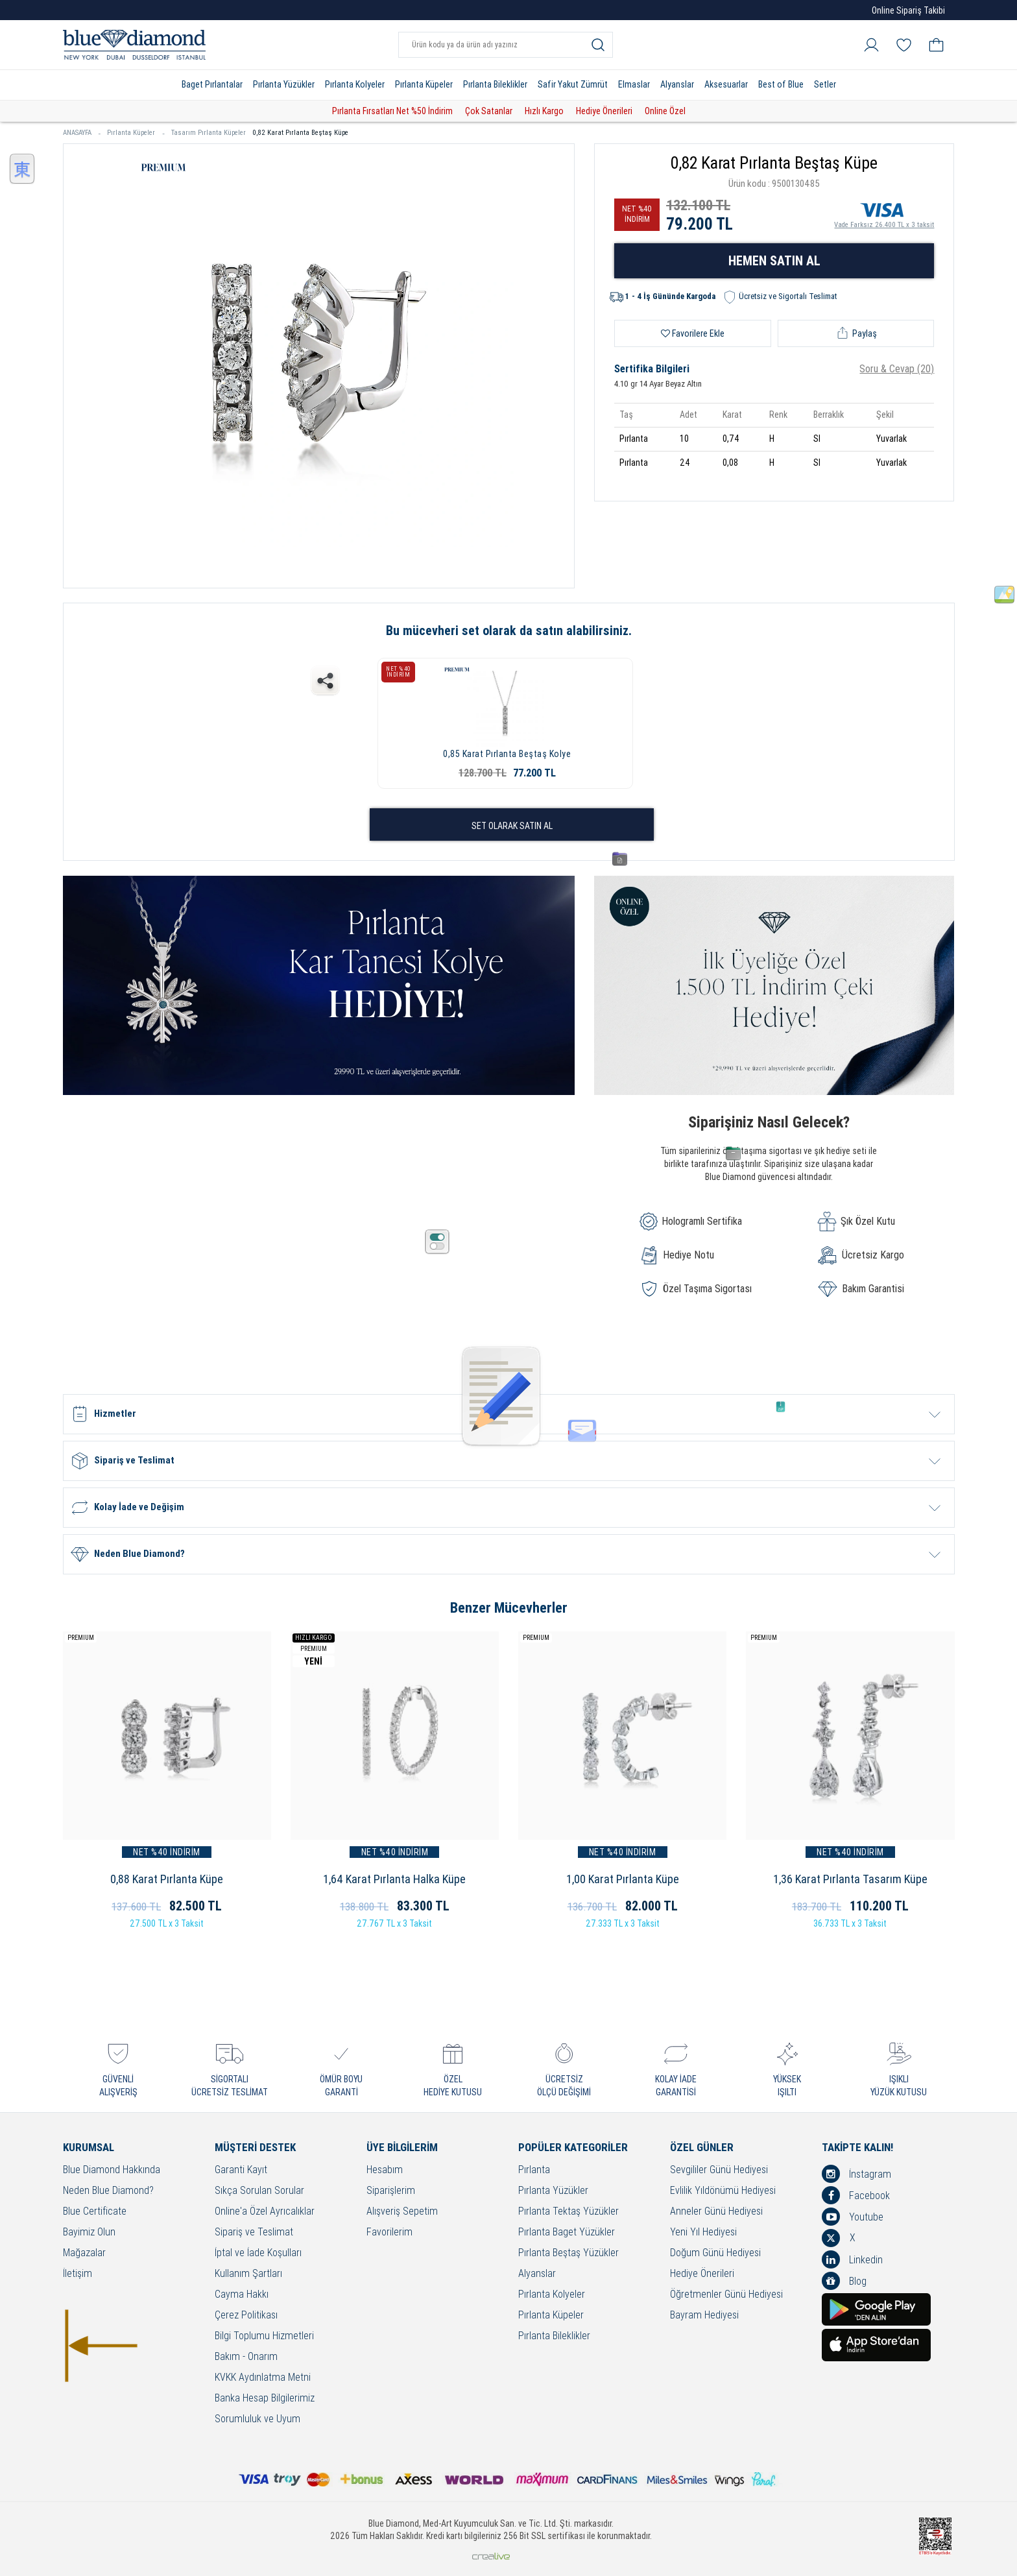 The width and height of the screenshot is (1017, 2576). I want to click on open system settings or preferences, so click(437, 1242).